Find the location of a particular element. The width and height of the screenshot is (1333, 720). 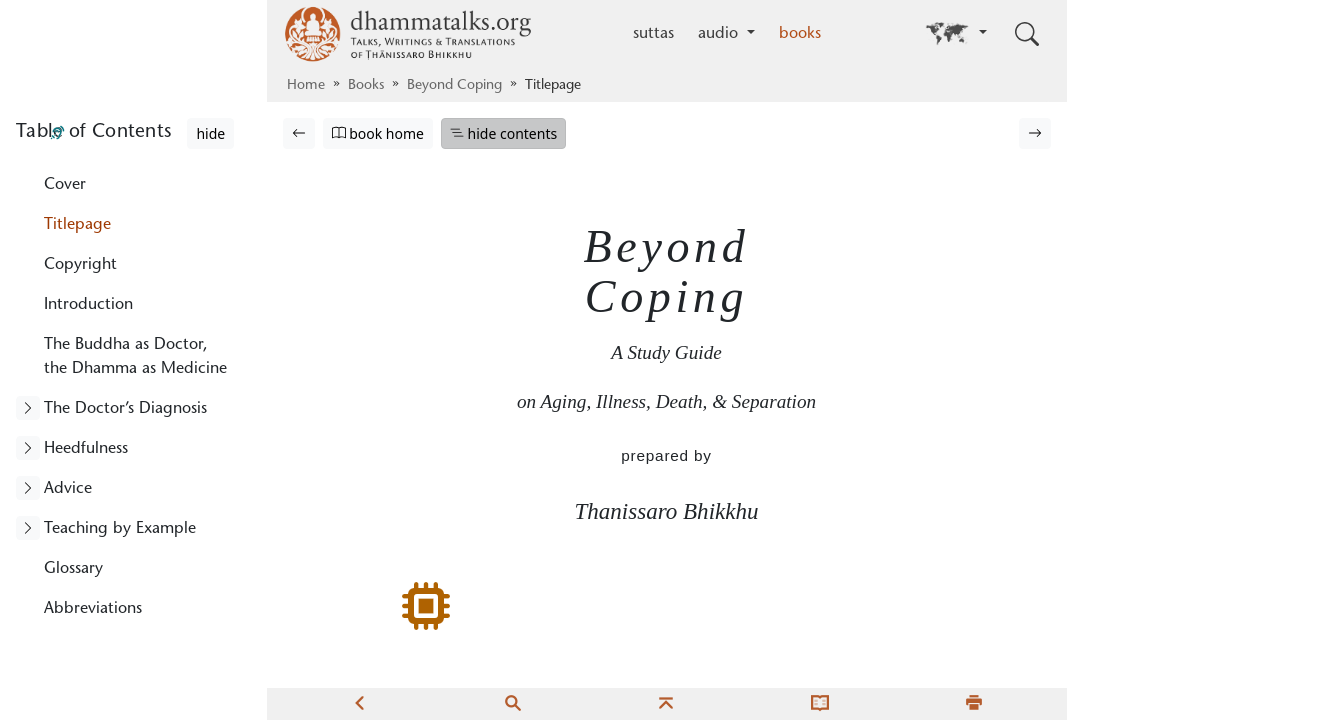

view hardware or processor information is located at coordinates (426, 606).